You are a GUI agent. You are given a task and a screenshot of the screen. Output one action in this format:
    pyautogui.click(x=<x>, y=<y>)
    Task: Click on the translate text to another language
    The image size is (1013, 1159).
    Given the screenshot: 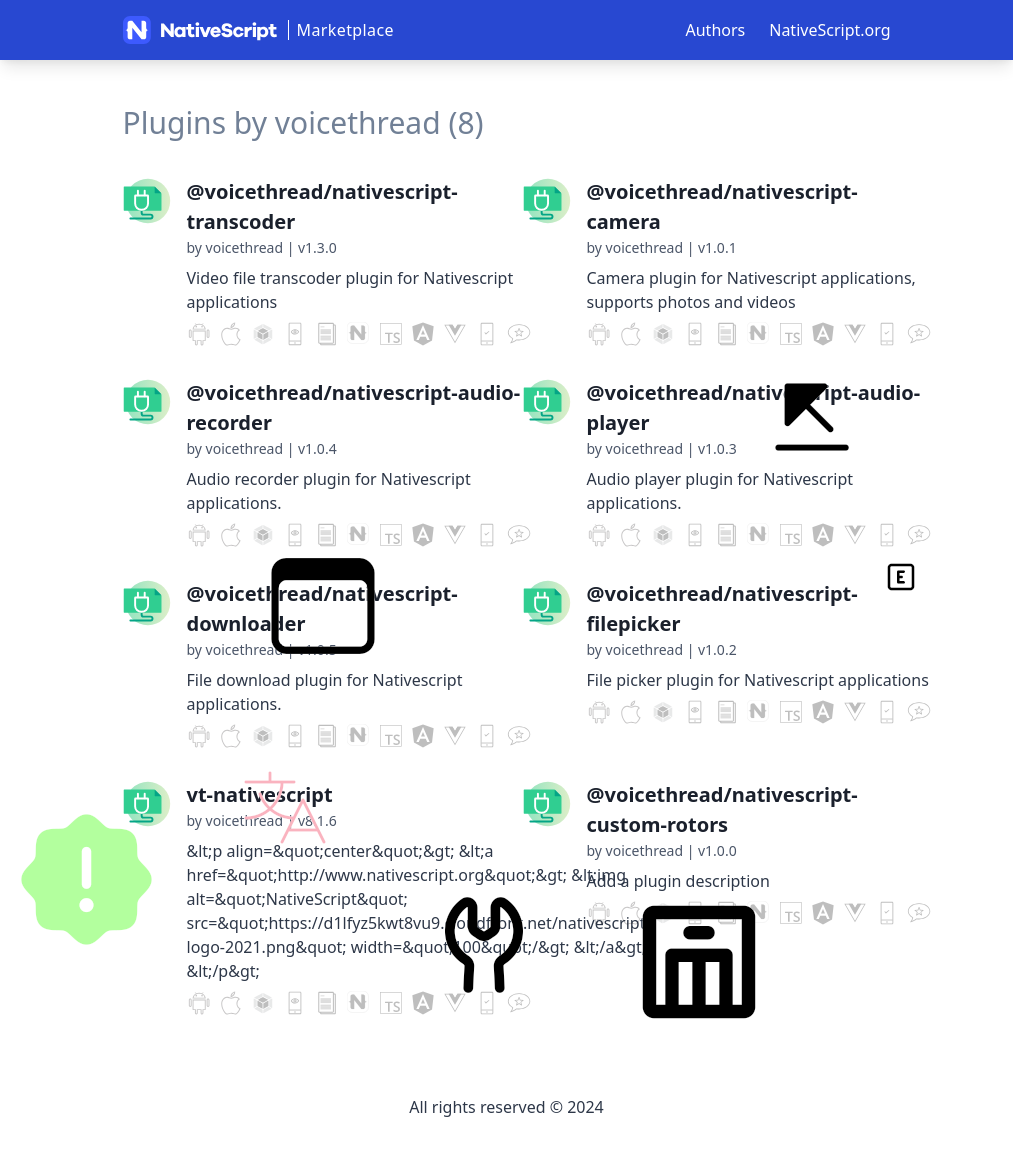 What is the action you would take?
    pyautogui.click(x=282, y=809)
    